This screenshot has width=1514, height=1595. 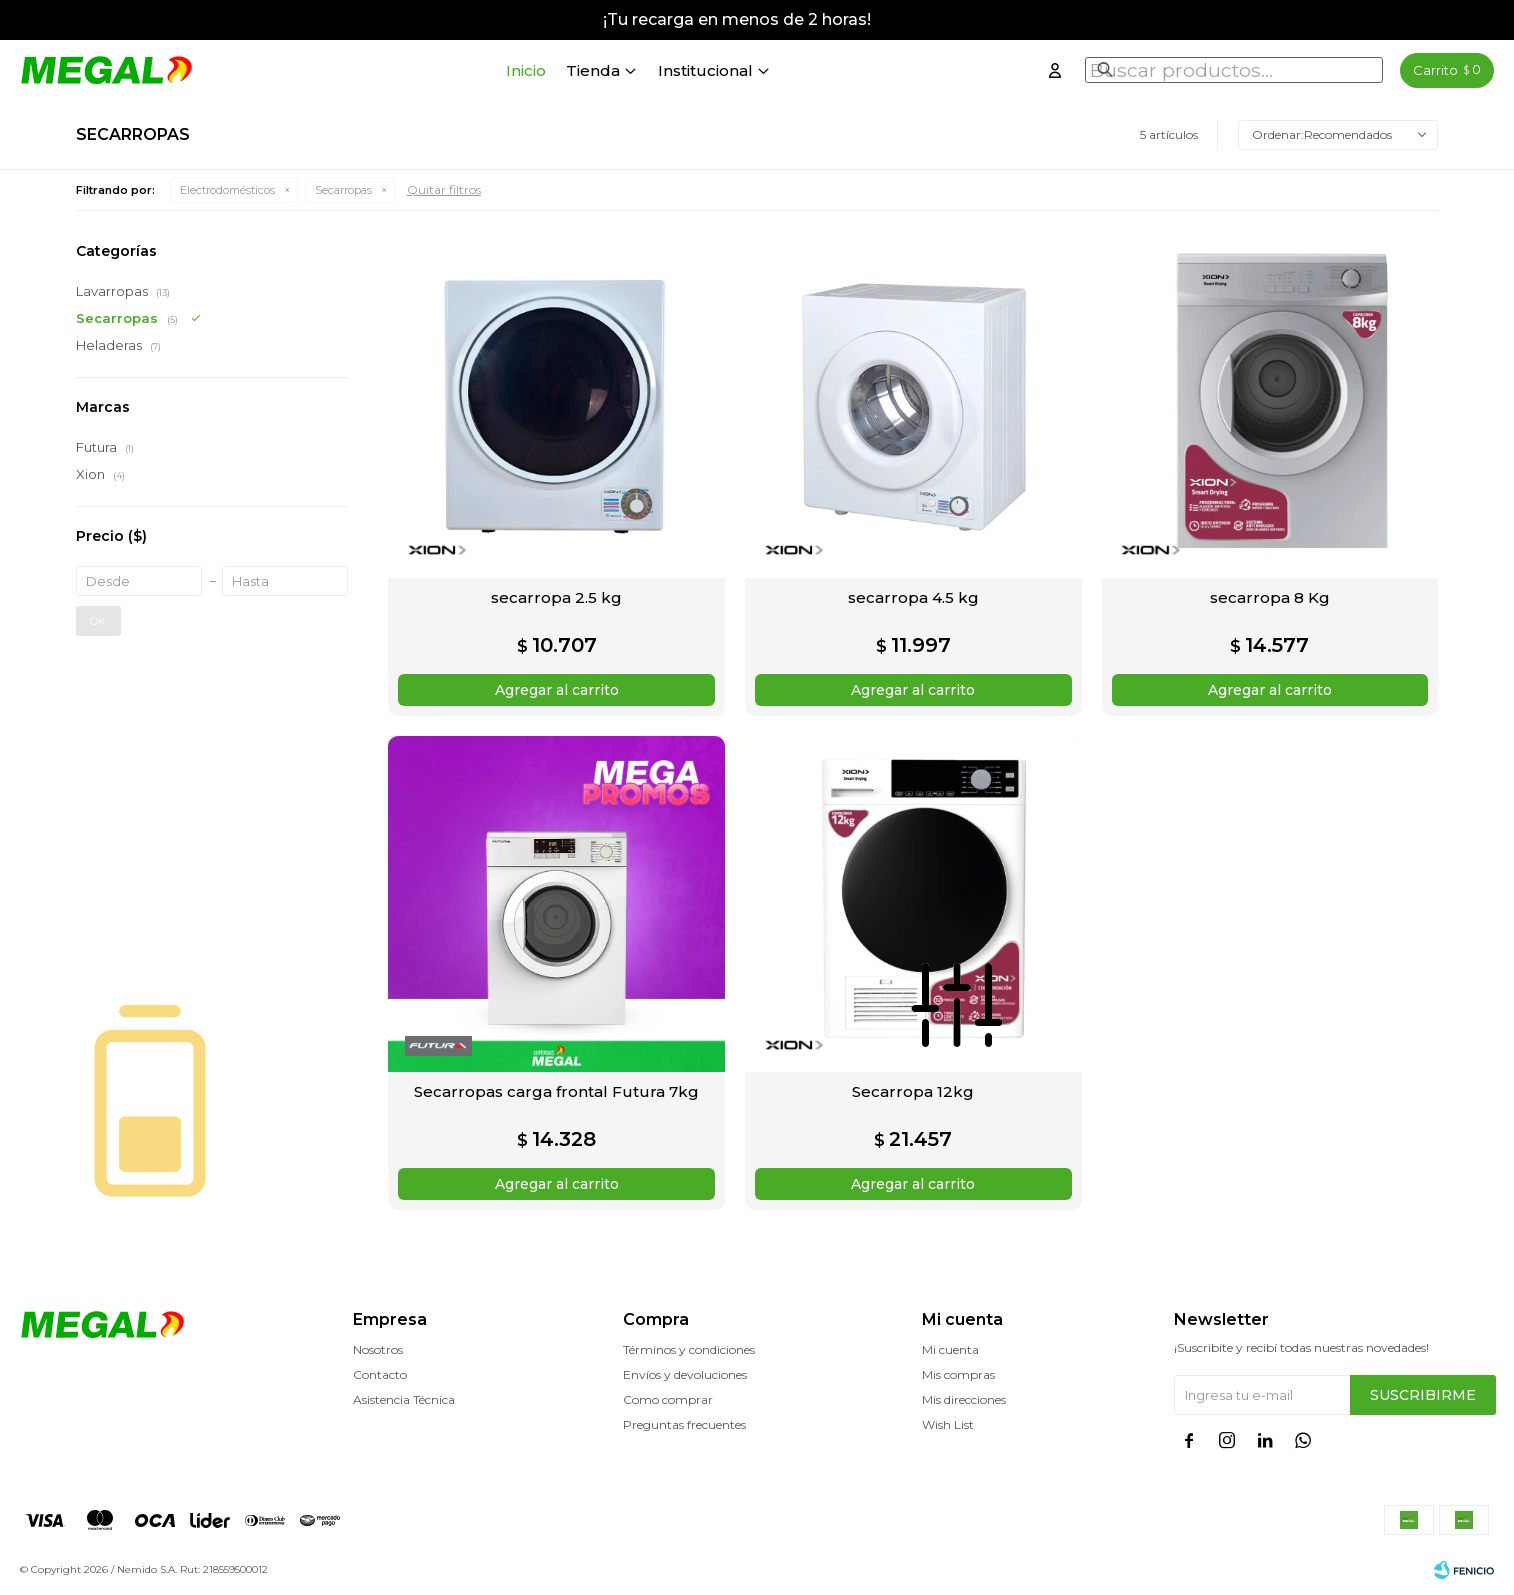 I want to click on indicates medium battery level, so click(x=150, y=1104).